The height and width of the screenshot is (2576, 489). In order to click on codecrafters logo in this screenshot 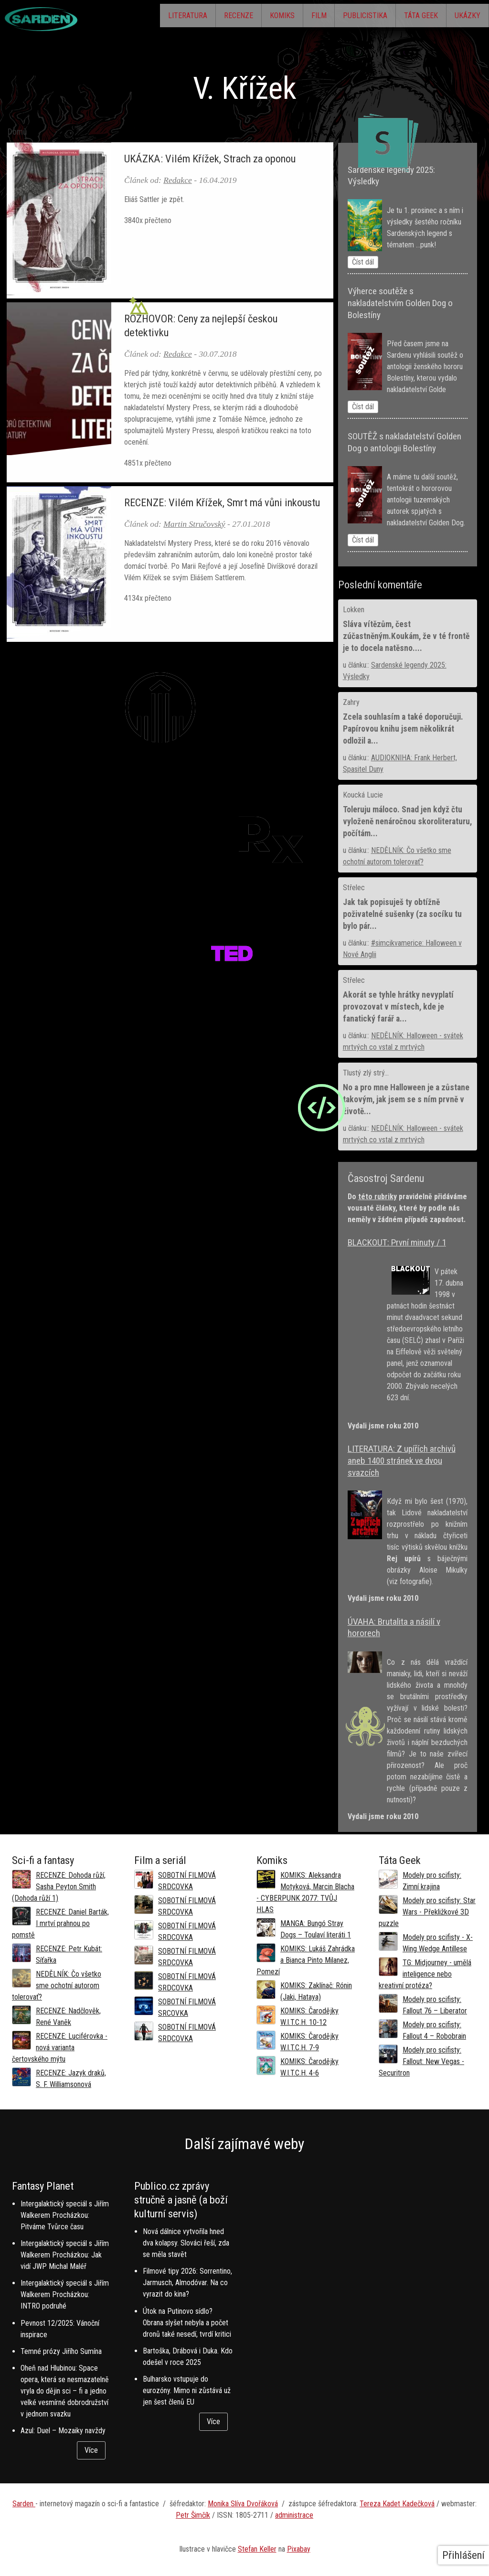, I will do `click(321, 1107)`.